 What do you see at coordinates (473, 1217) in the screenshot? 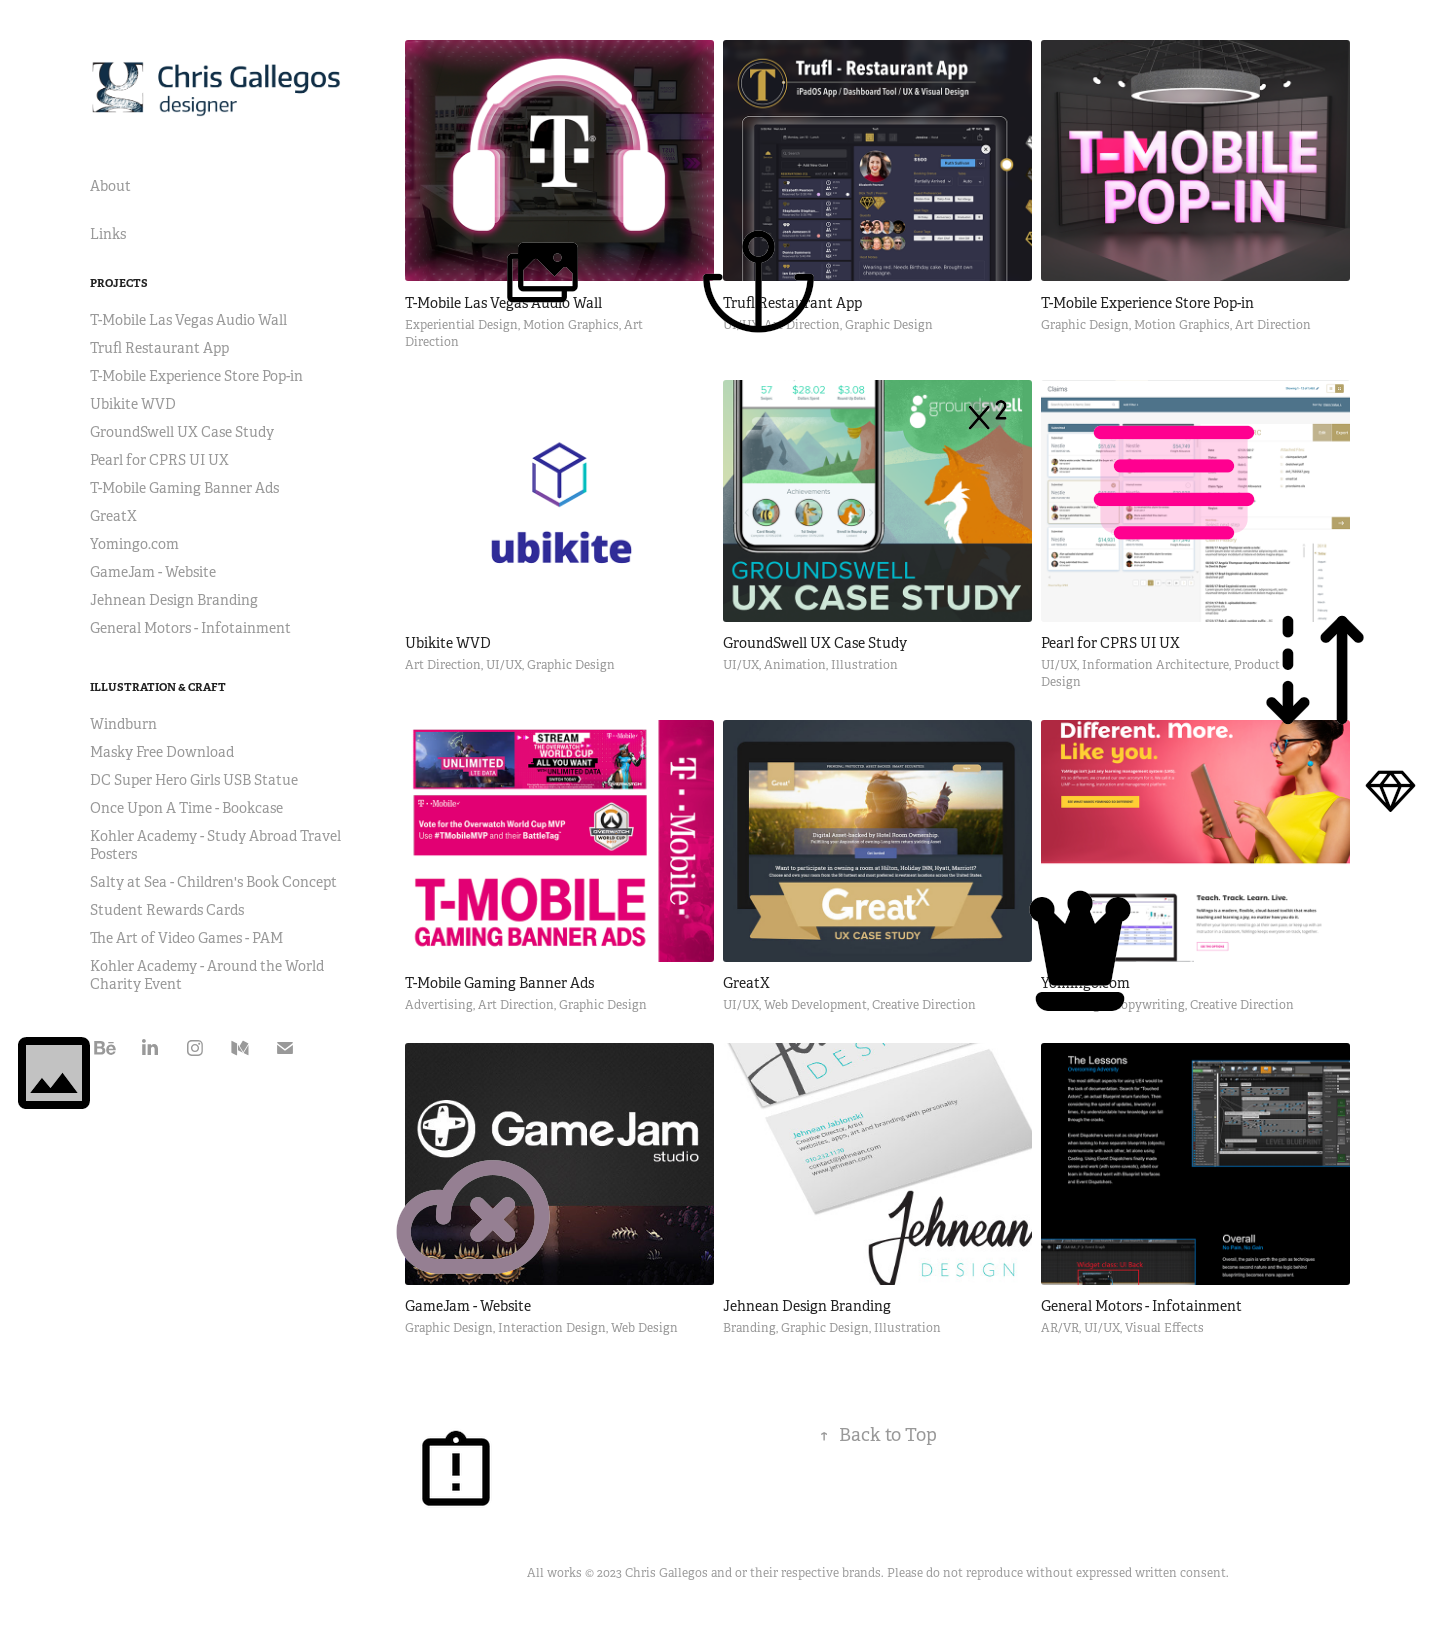
I see `disconnect from cloud storage` at bounding box center [473, 1217].